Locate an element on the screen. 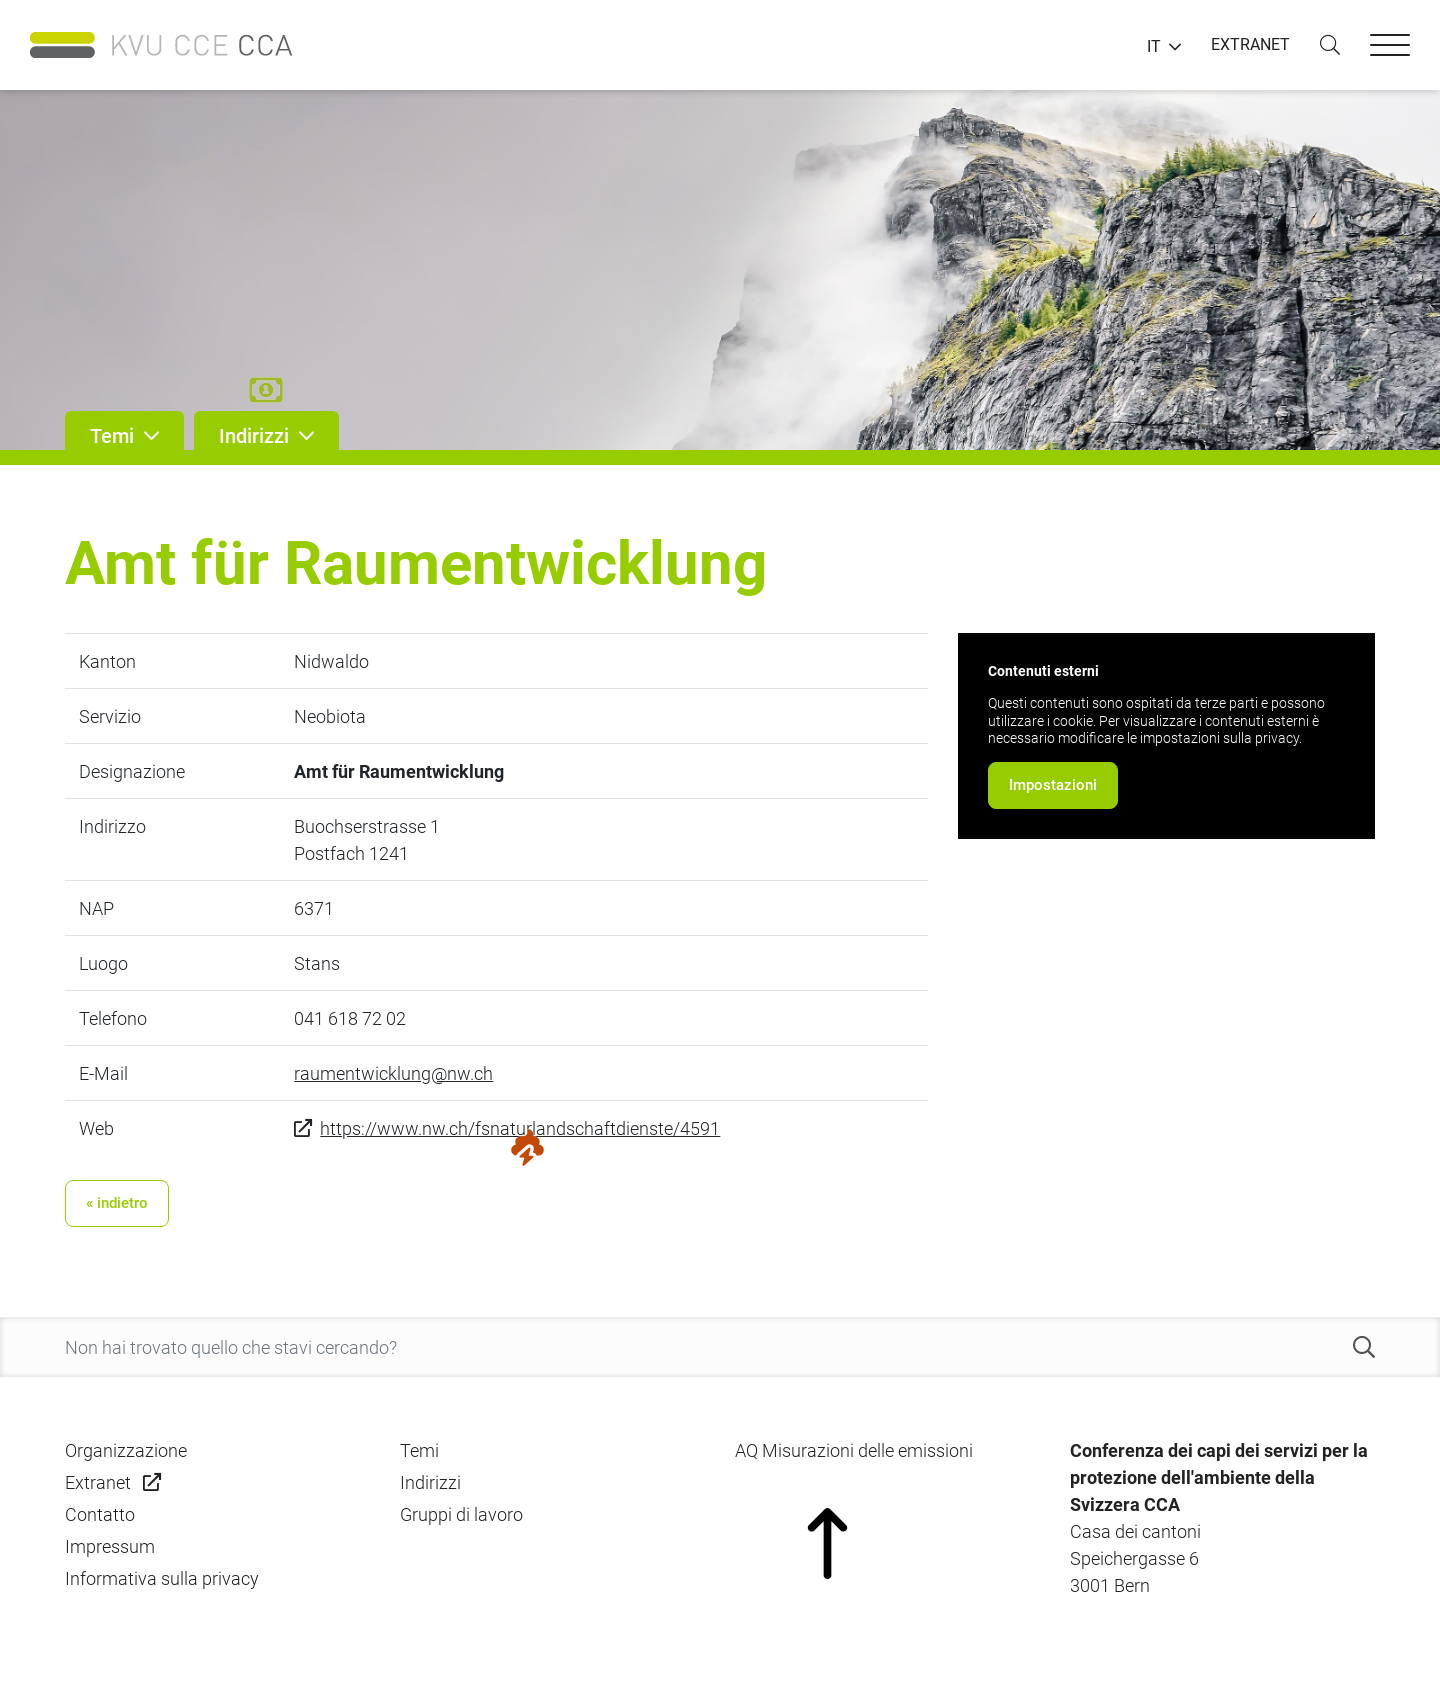 The width and height of the screenshot is (1440, 1682). indicates something went wrong or an error occurred is located at coordinates (527, 1147).